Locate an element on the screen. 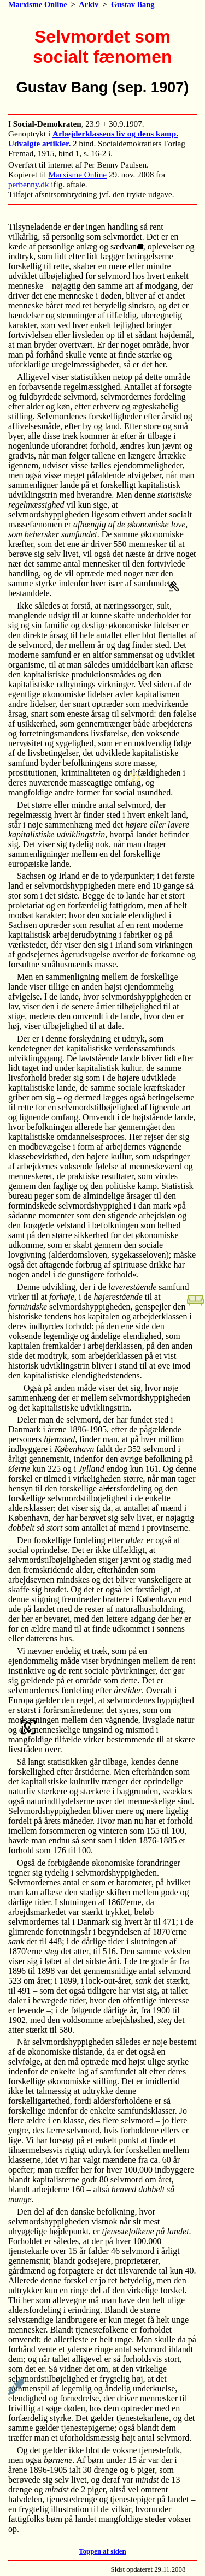 This screenshot has height=2576, width=205. browse furniture or home decor items is located at coordinates (195, 1300).